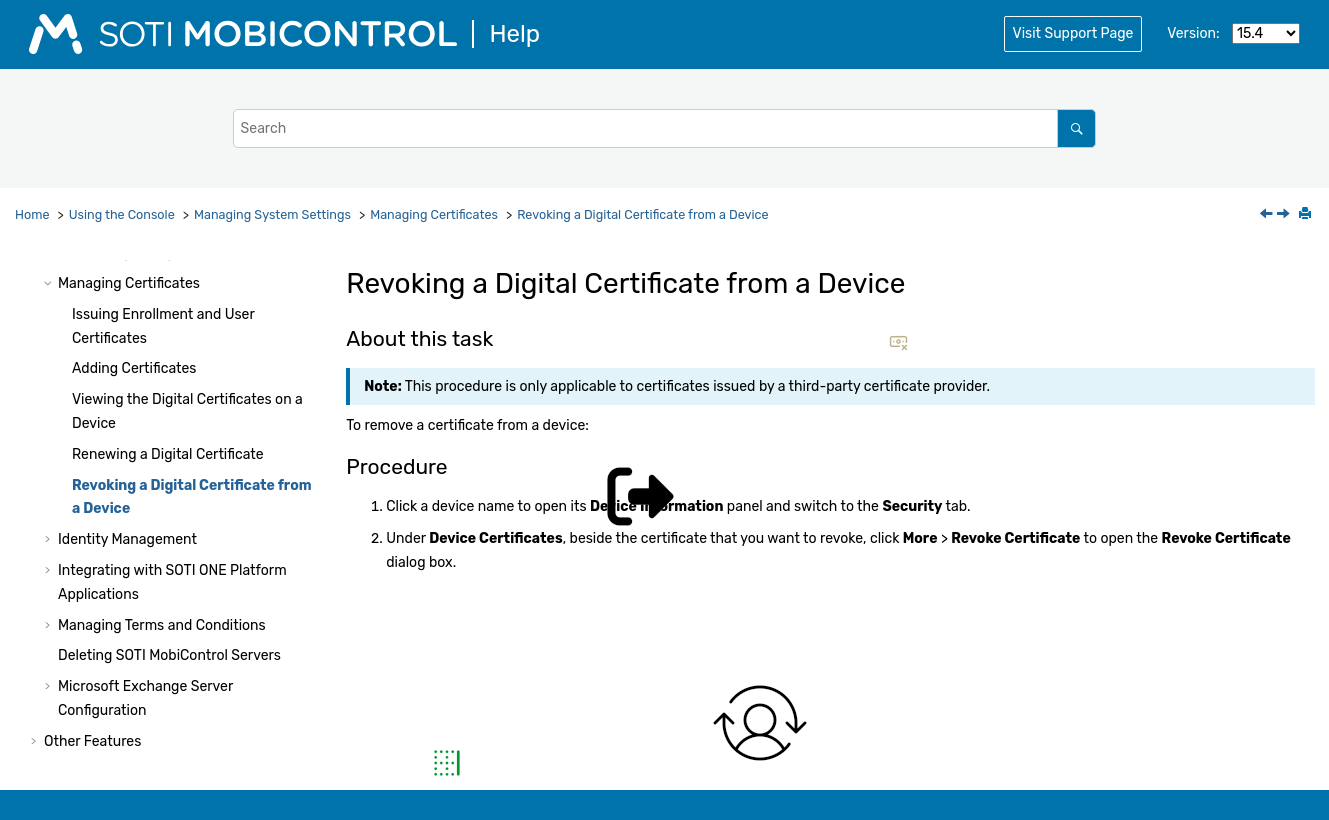  Describe the element at coordinates (898, 341) in the screenshot. I see `payment declined or failed` at that location.